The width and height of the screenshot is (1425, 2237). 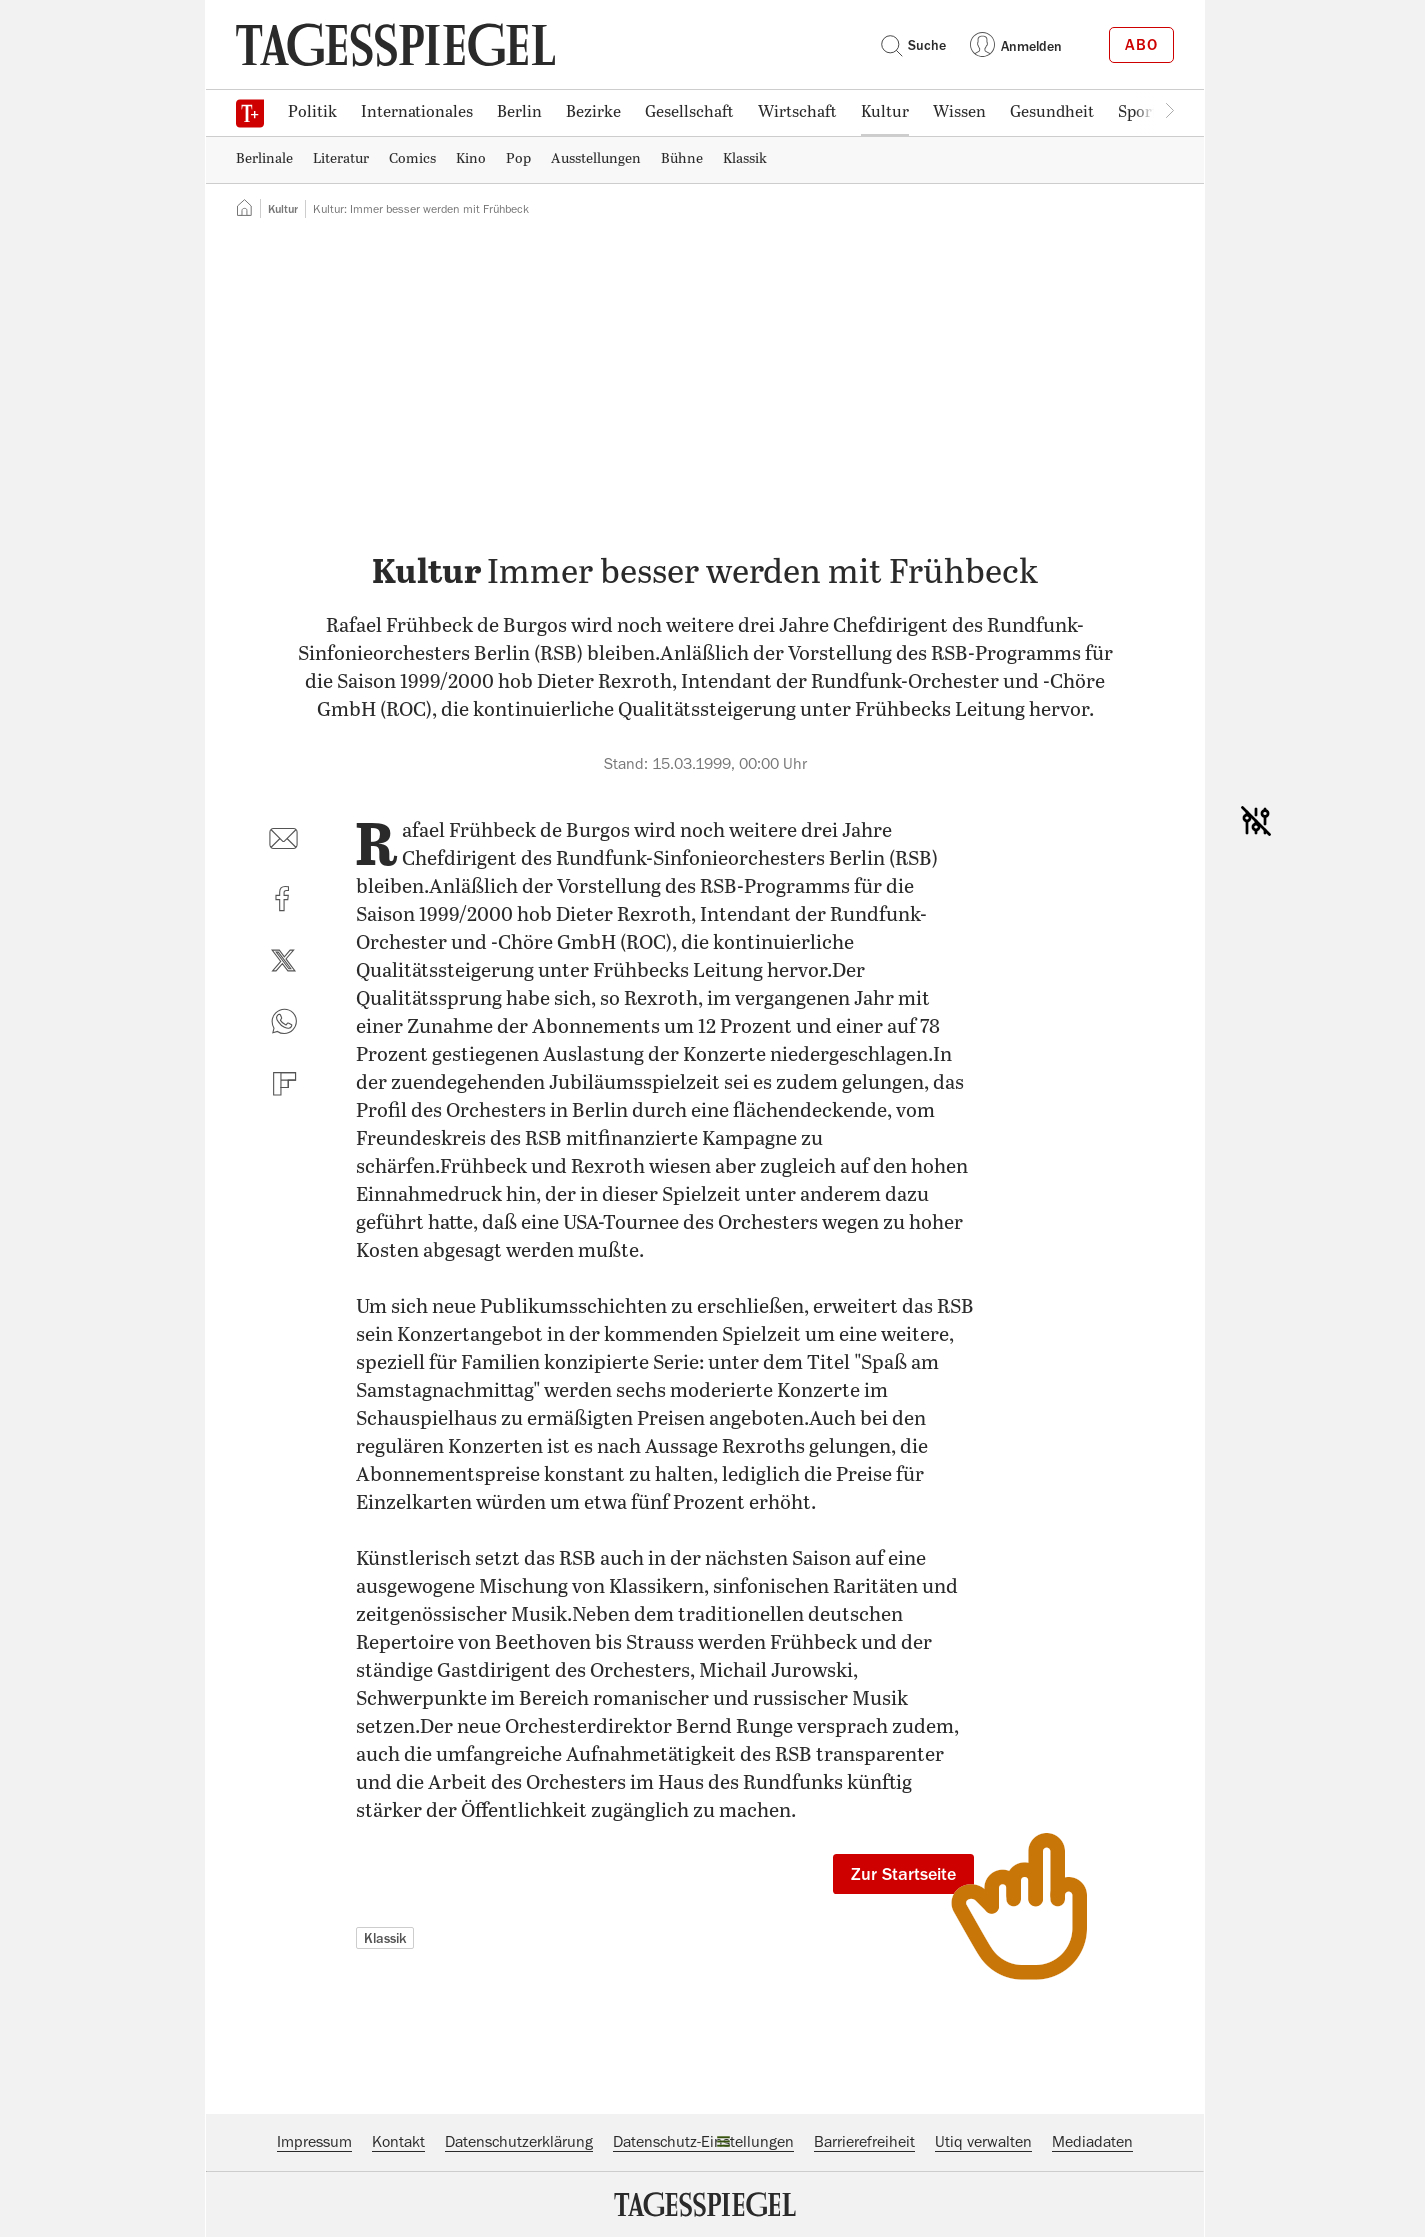 I want to click on open navigation menu, so click(x=723, y=2141).